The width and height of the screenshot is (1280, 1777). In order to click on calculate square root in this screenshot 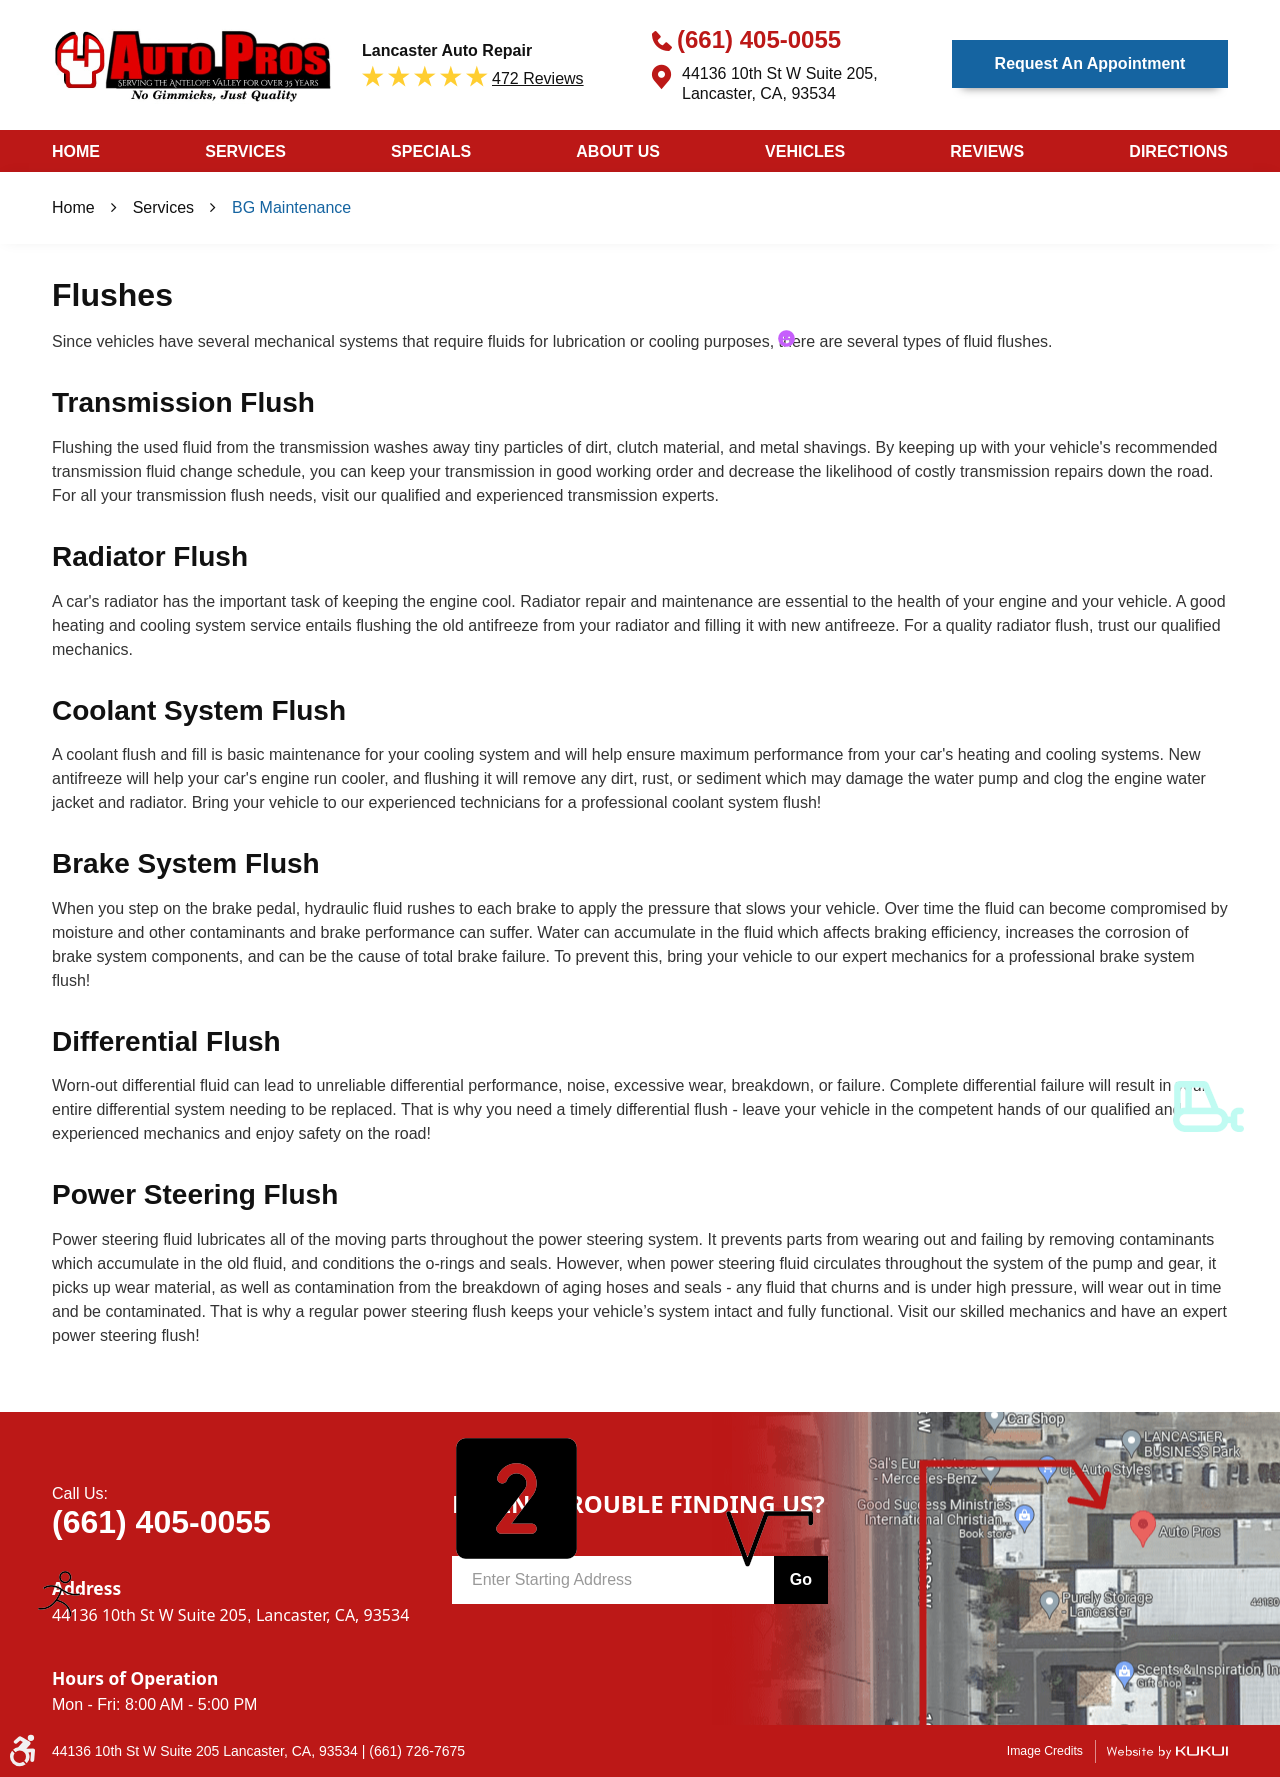, I will do `click(766, 1532)`.